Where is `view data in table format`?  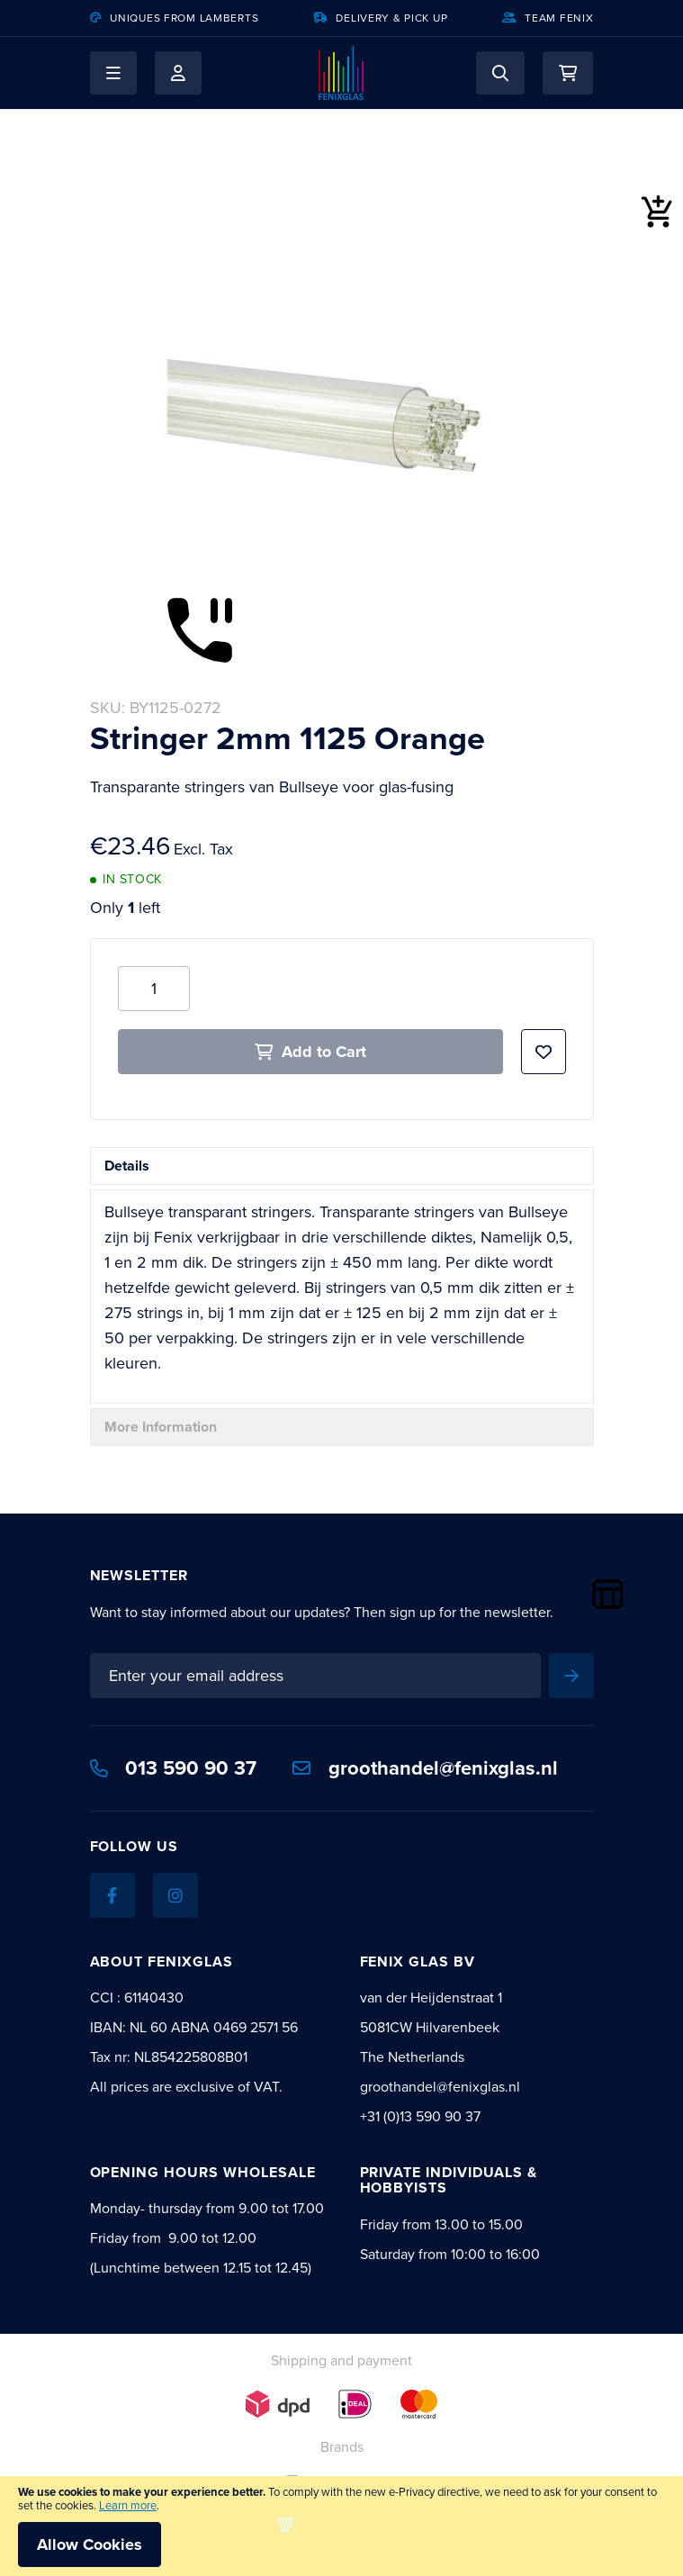
view data in table format is located at coordinates (607, 1594).